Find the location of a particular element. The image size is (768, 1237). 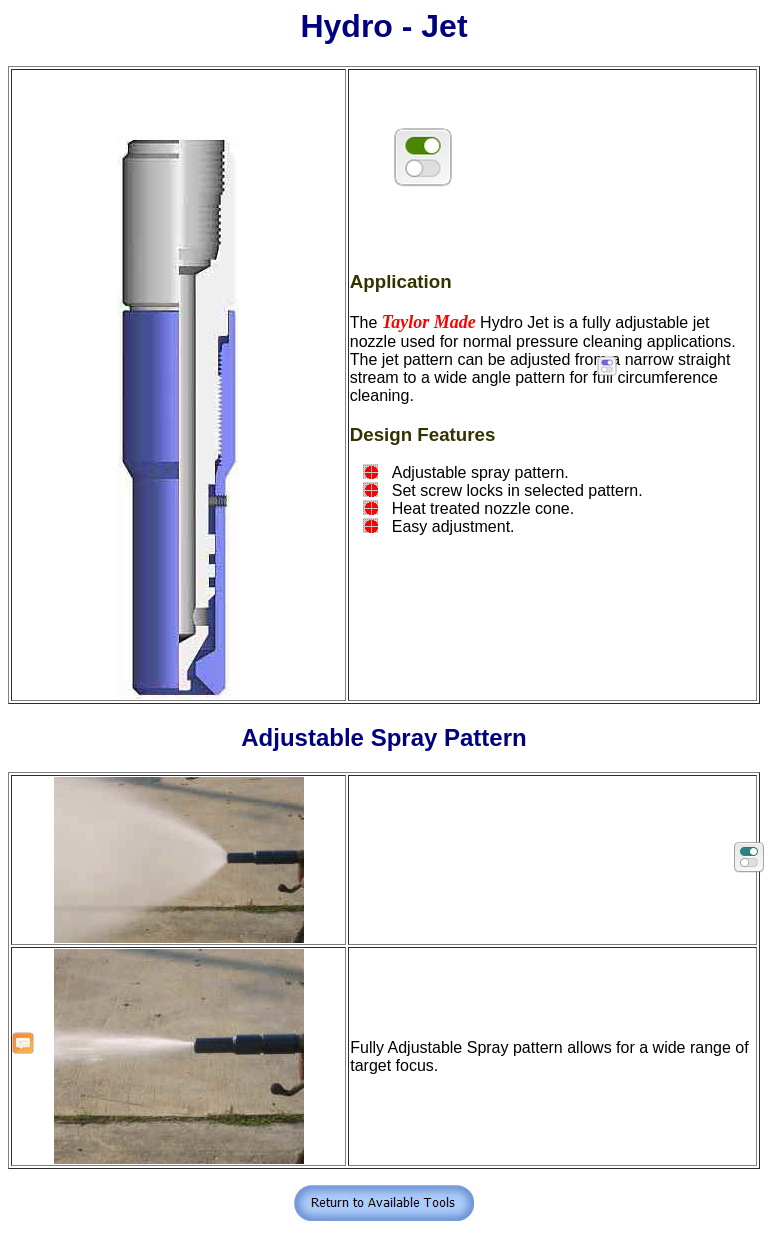

open empathy messaging app is located at coordinates (23, 1043).